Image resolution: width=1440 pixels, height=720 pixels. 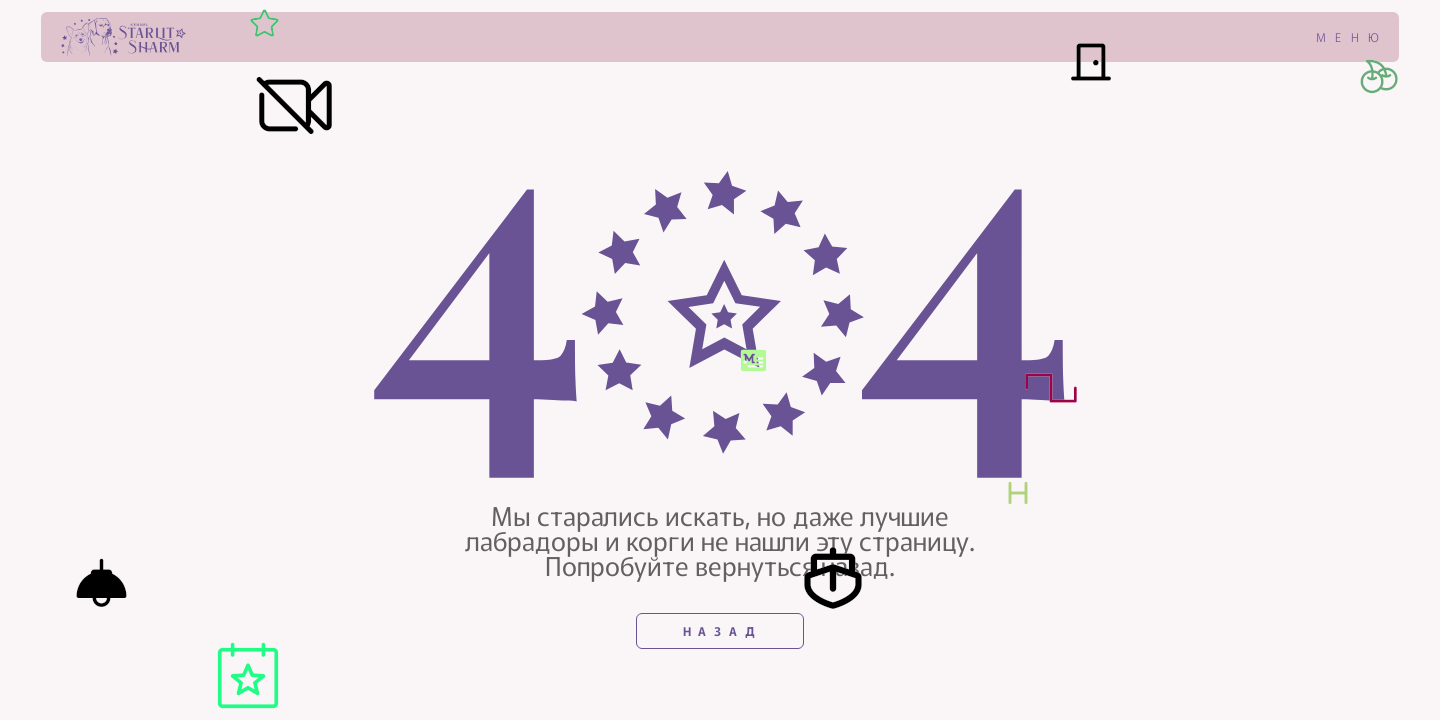 I want to click on view favorite or starred events, so click(x=248, y=678).